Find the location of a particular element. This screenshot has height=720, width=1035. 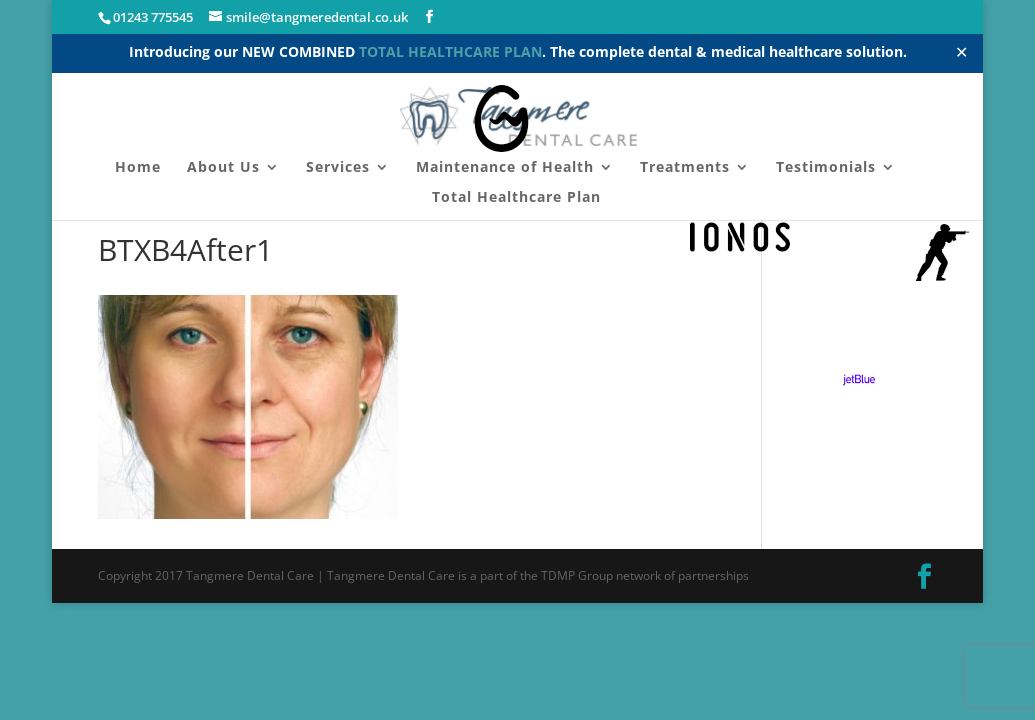

open wegame gaming platform is located at coordinates (501, 118).